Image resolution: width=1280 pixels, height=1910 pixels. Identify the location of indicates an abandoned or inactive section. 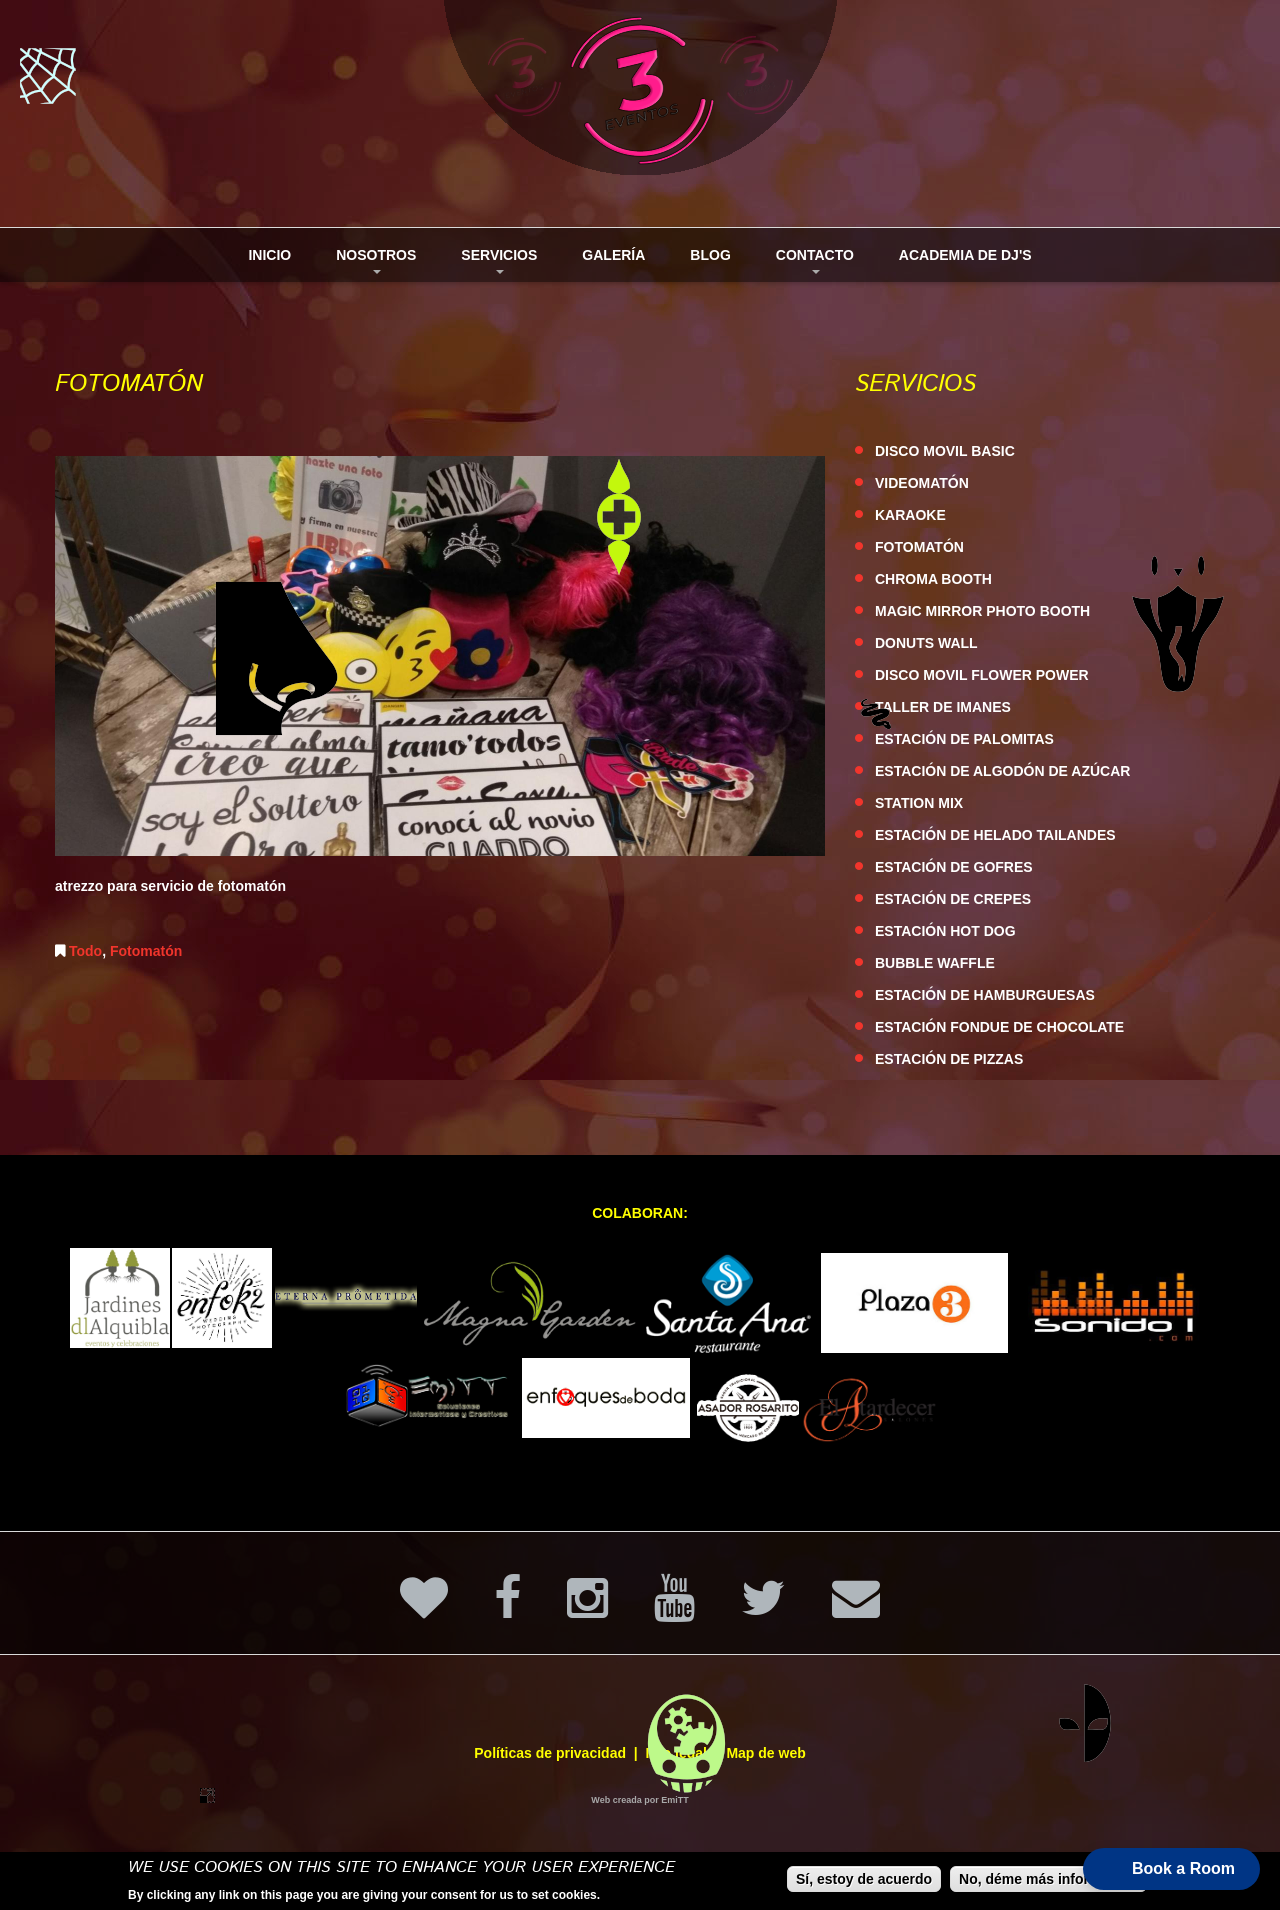
(48, 76).